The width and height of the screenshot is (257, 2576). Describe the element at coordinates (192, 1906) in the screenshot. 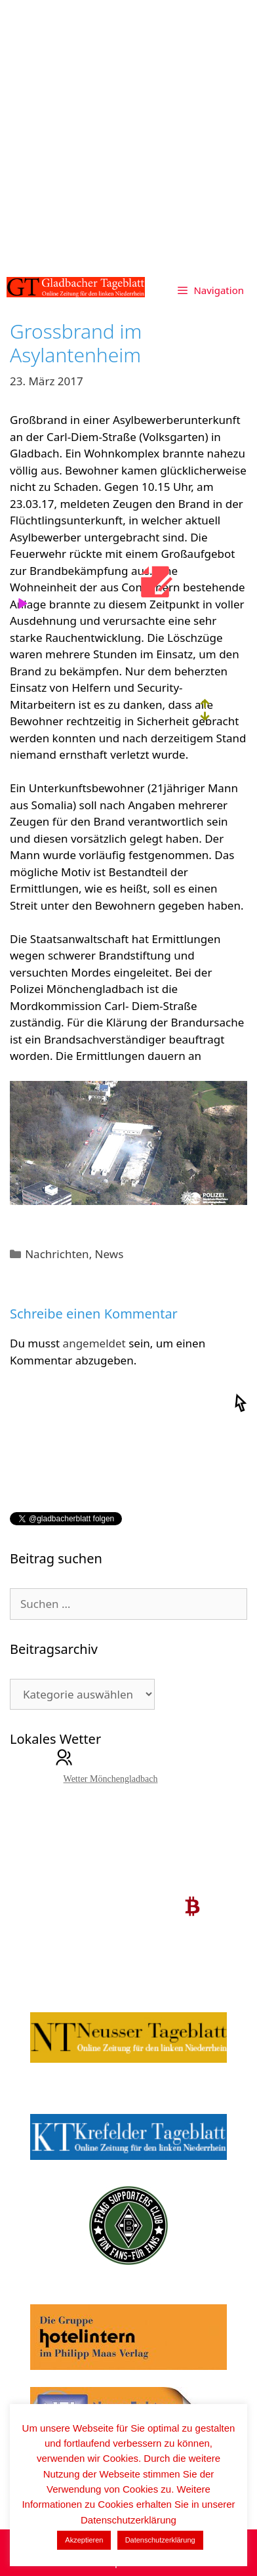

I see `indicates Bitcoin payment option` at that location.